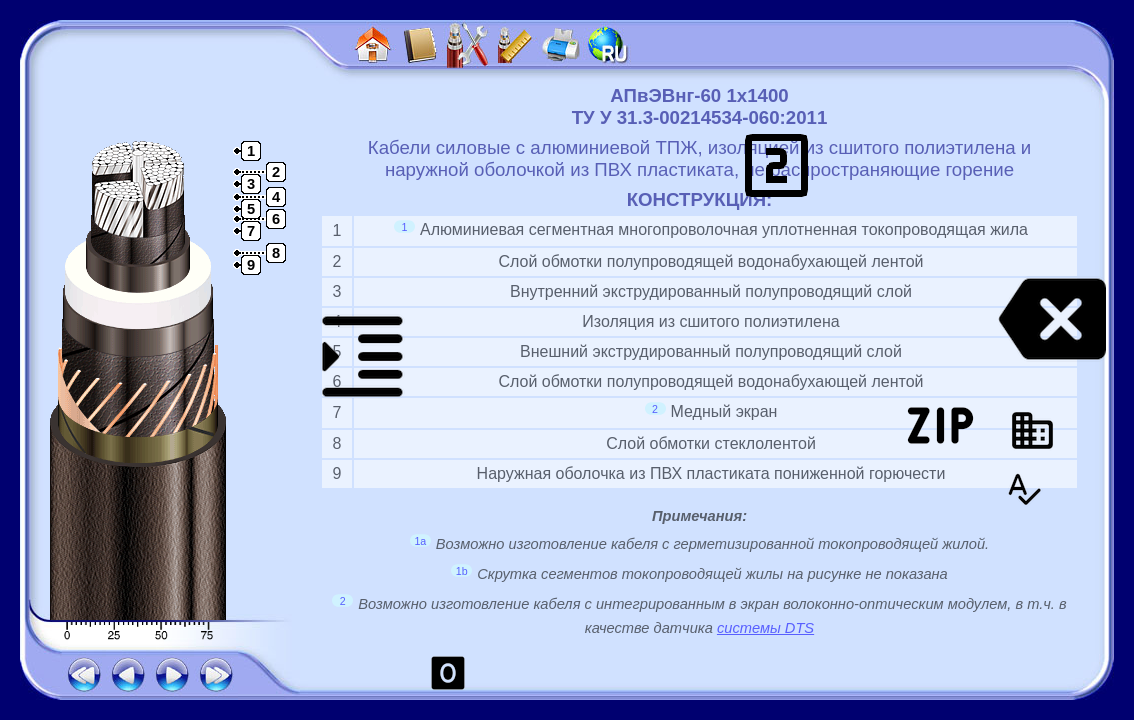  Describe the element at coordinates (1032, 430) in the screenshot. I see `view business contact information` at that location.